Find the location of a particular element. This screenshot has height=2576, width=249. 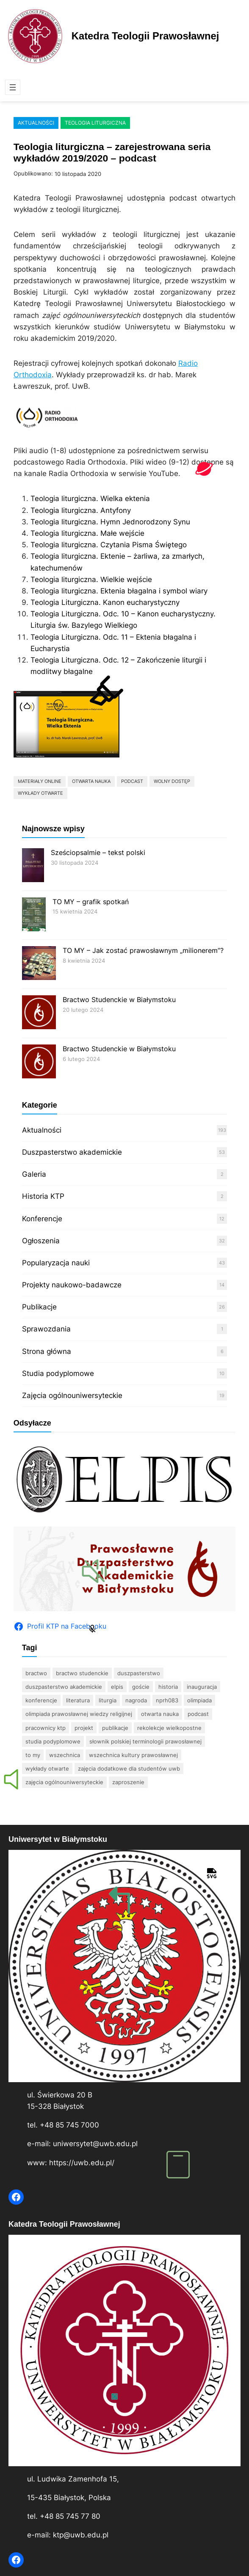

explore global or worldwide content is located at coordinates (204, 469).